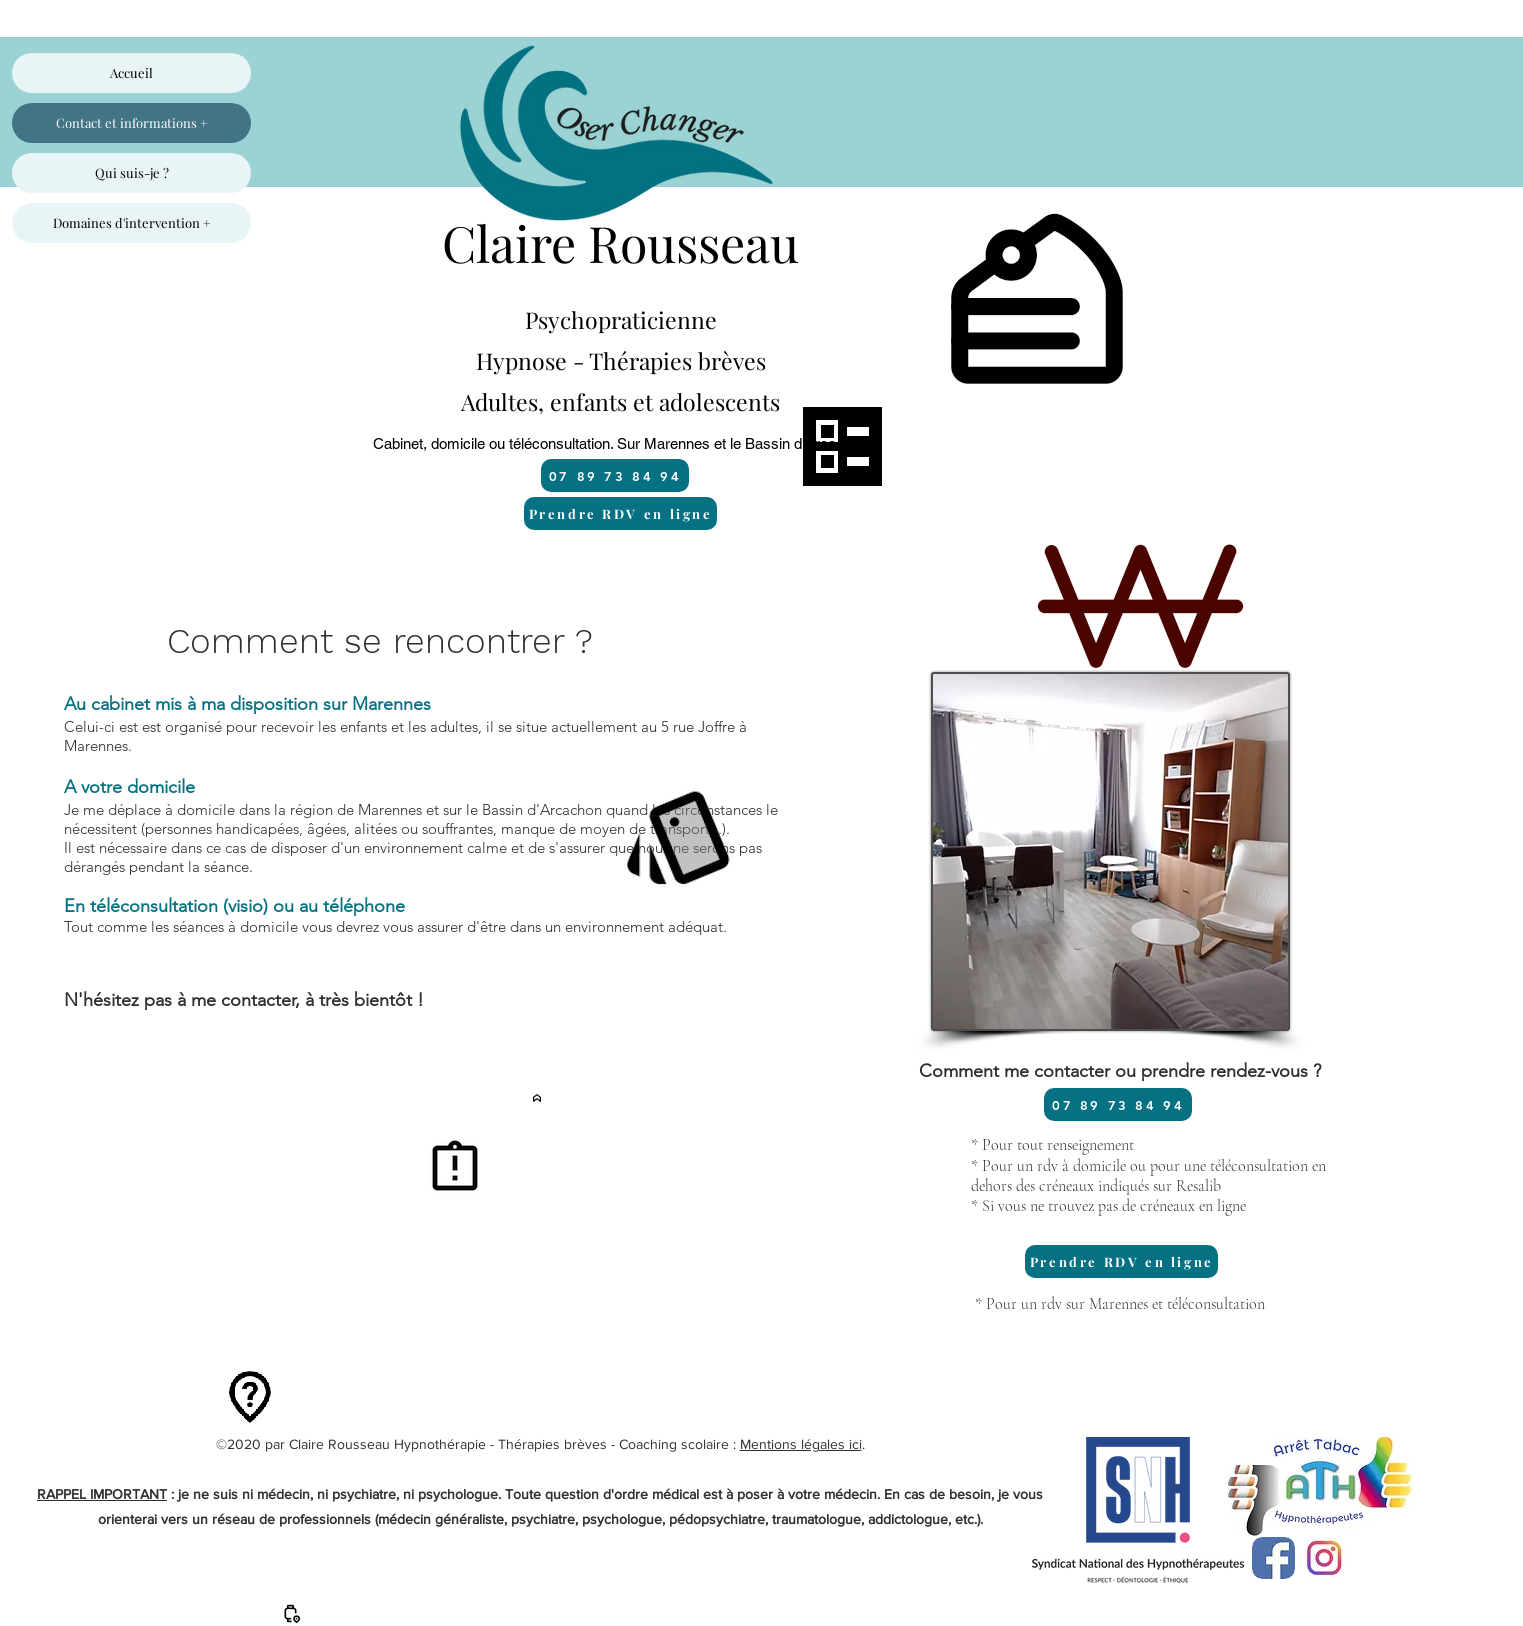 This screenshot has height=1626, width=1523. What do you see at coordinates (290, 1613) in the screenshot?
I see `view smartwatch location` at bounding box center [290, 1613].